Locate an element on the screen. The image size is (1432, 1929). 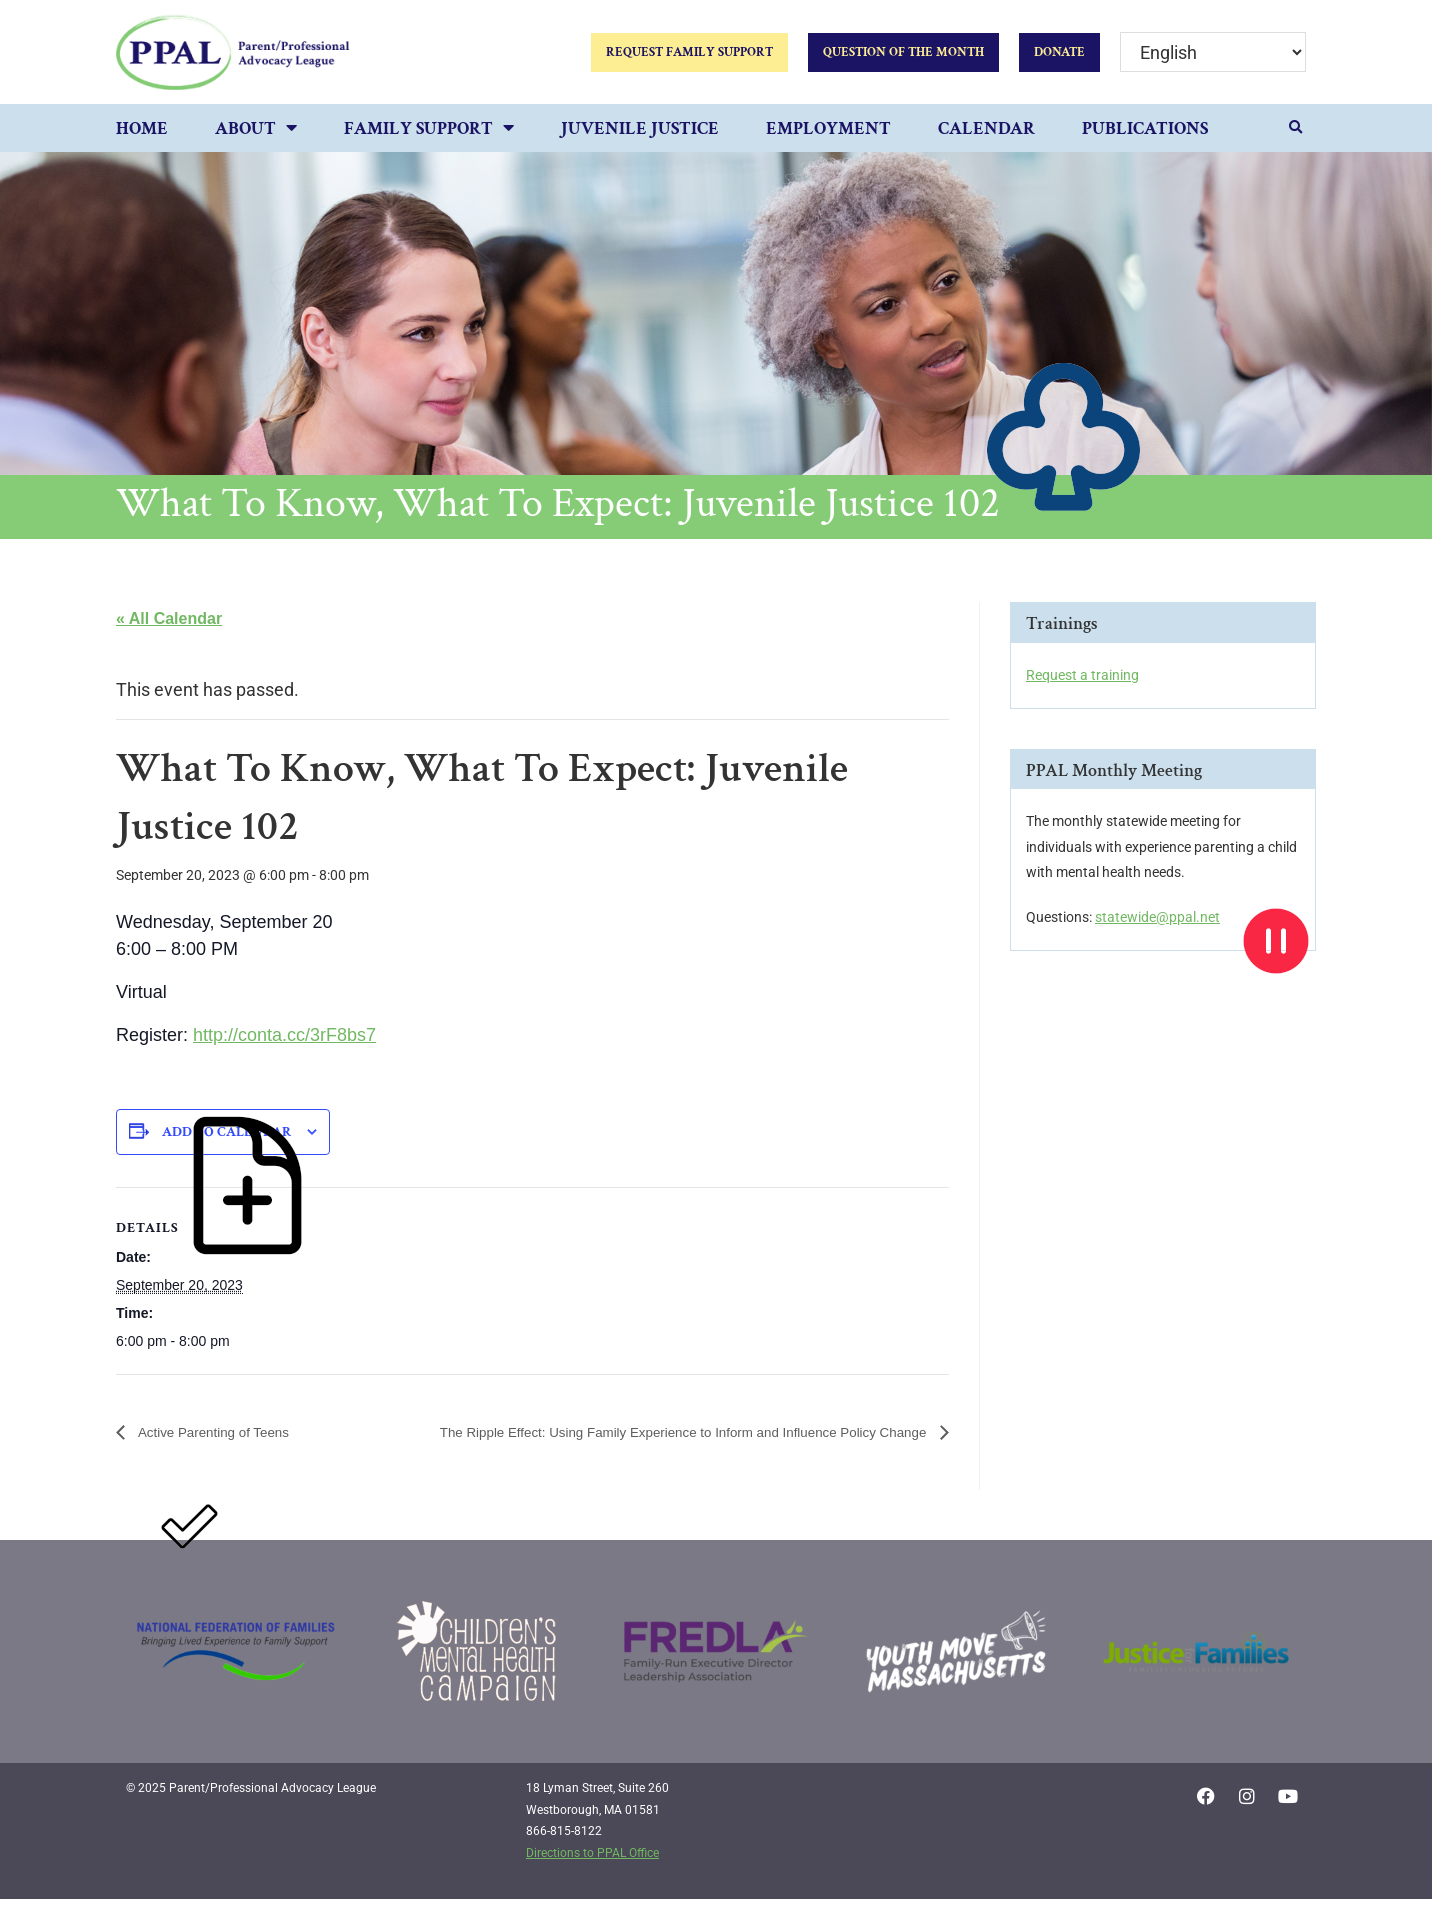
create a new document is located at coordinates (247, 1185).